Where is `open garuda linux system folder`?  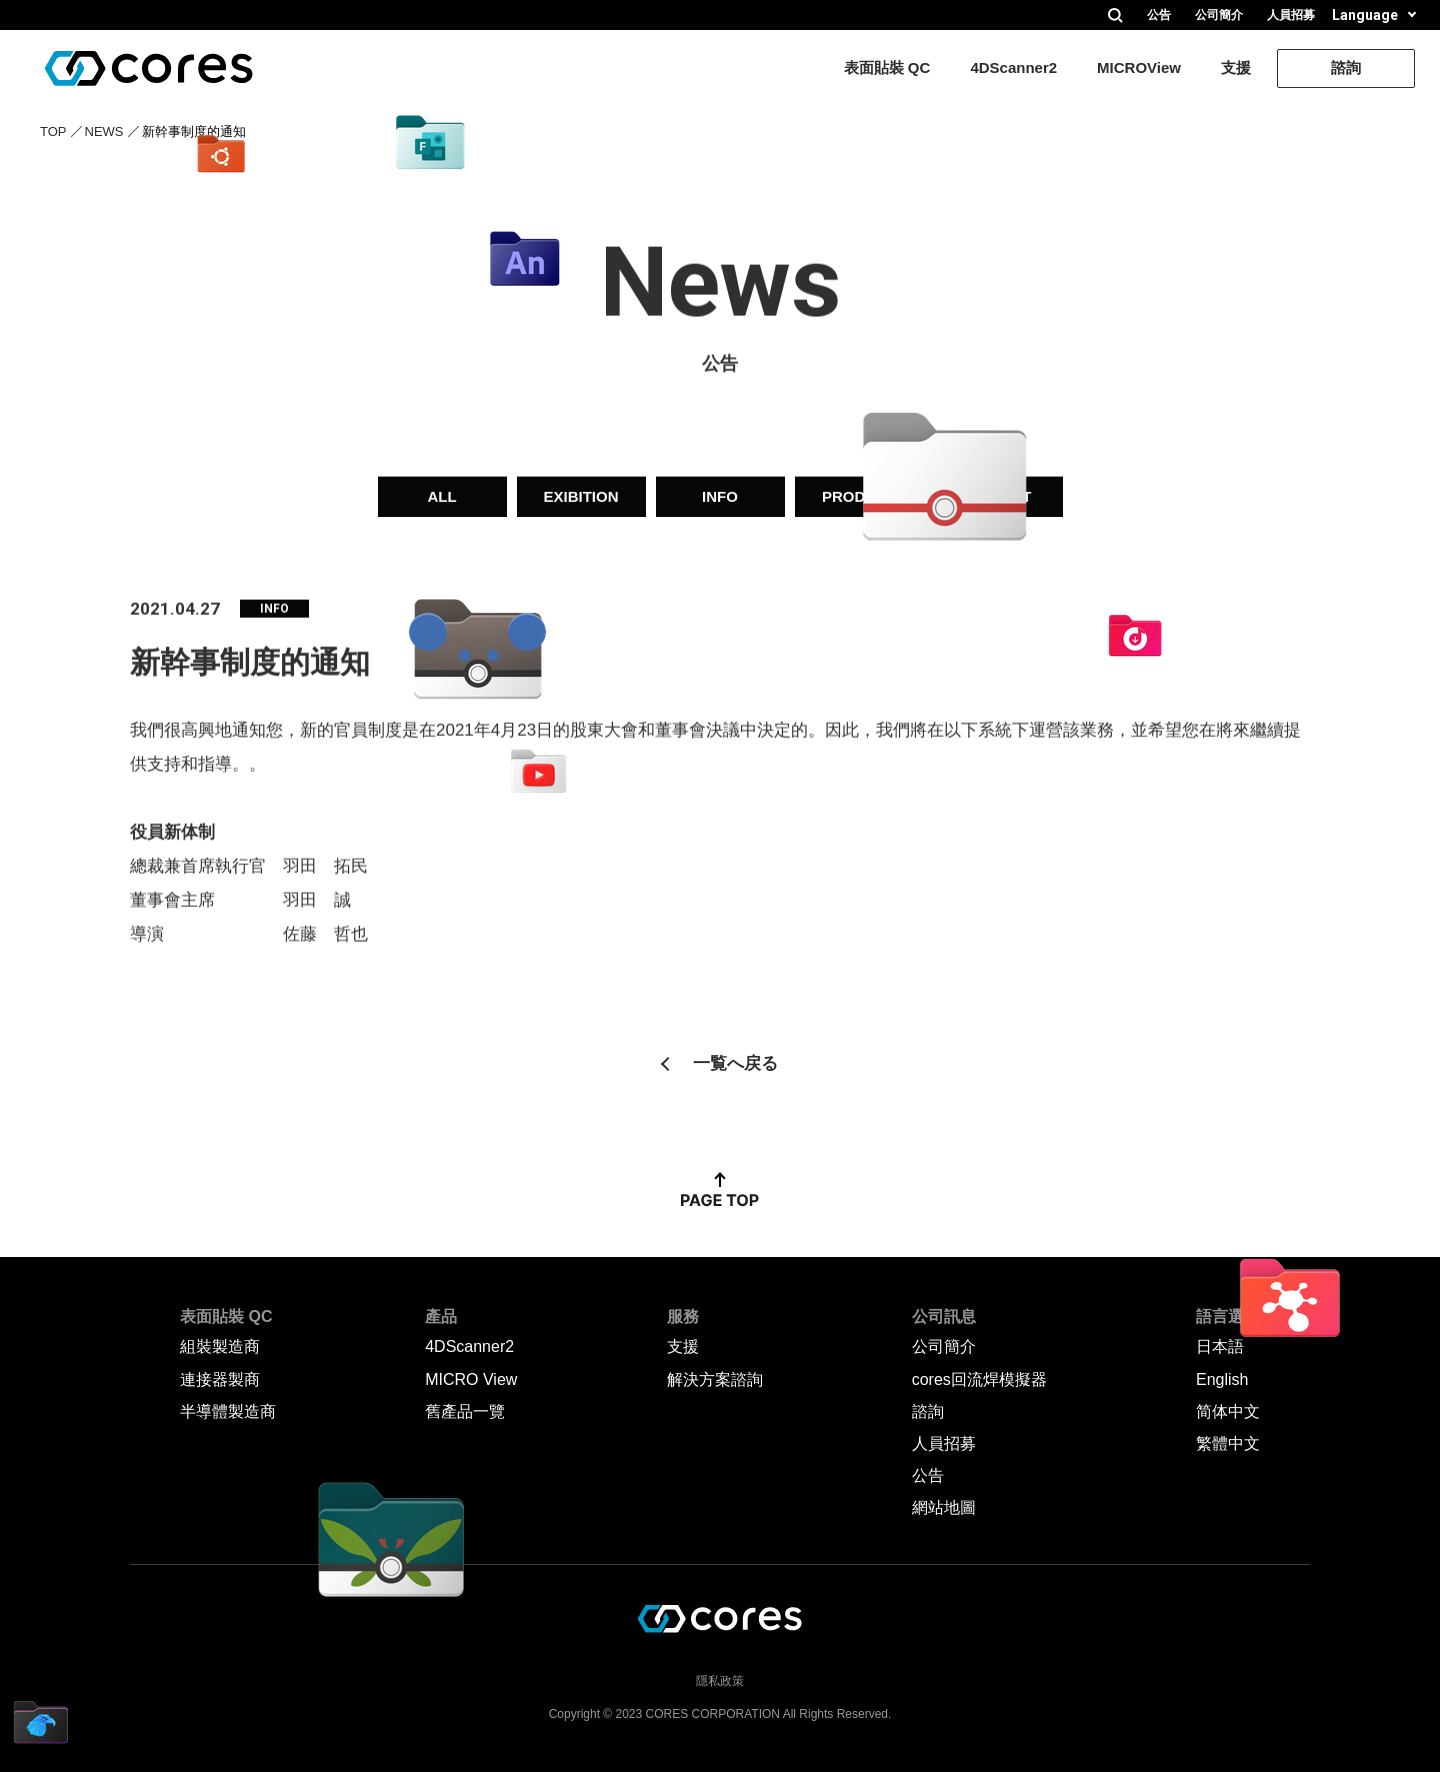 open garuda linux system folder is located at coordinates (40, 1723).